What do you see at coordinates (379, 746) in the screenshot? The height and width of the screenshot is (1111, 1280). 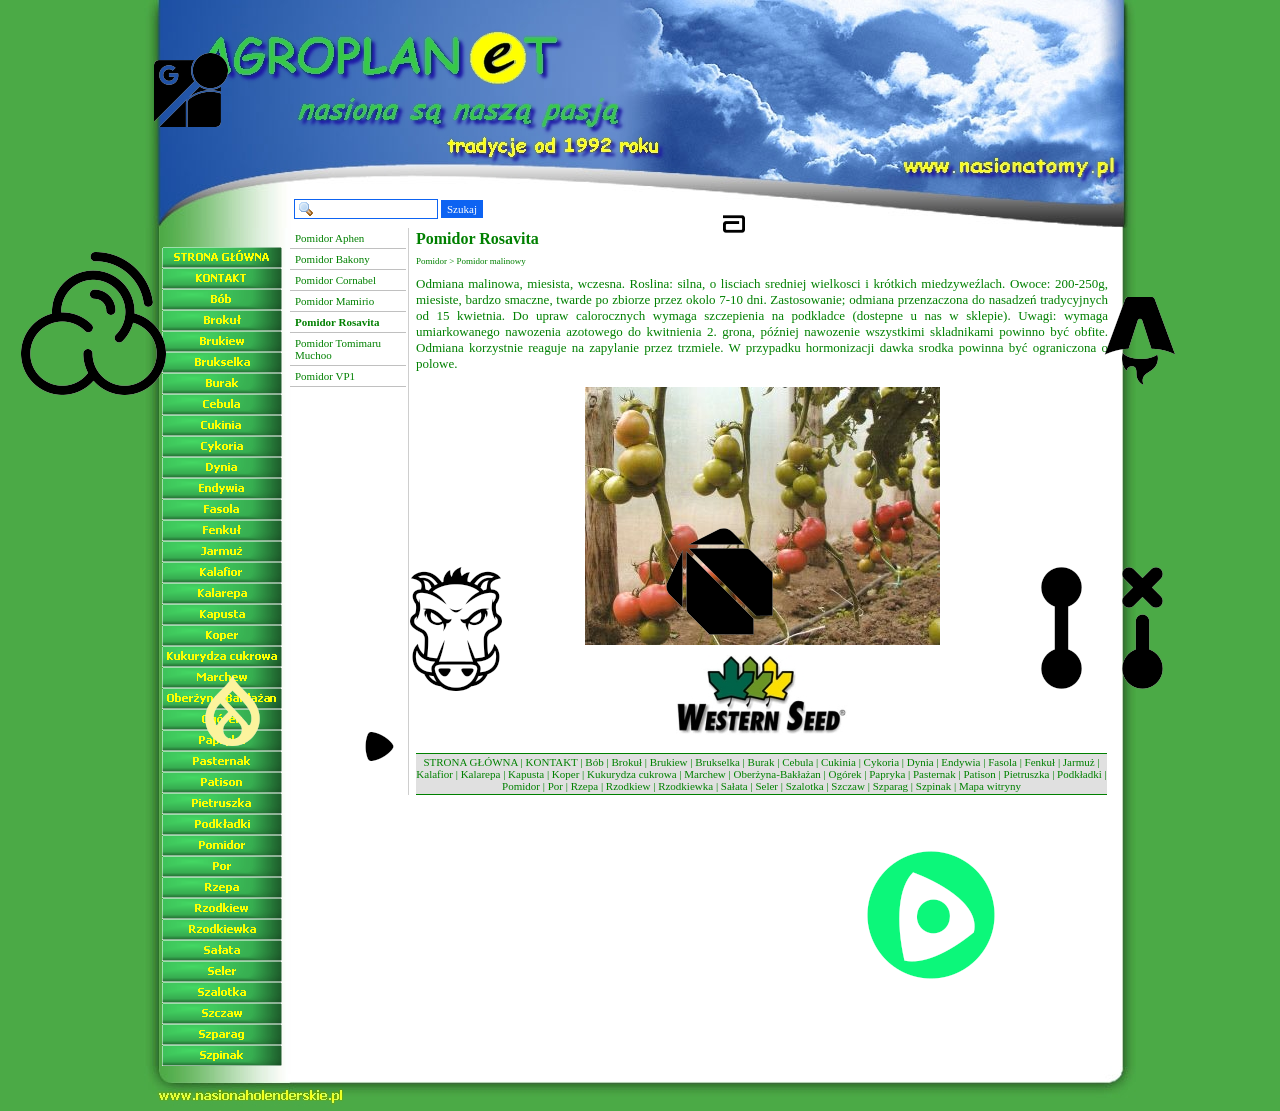 I see `open the Zalando shopping app` at bounding box center [379, 746].